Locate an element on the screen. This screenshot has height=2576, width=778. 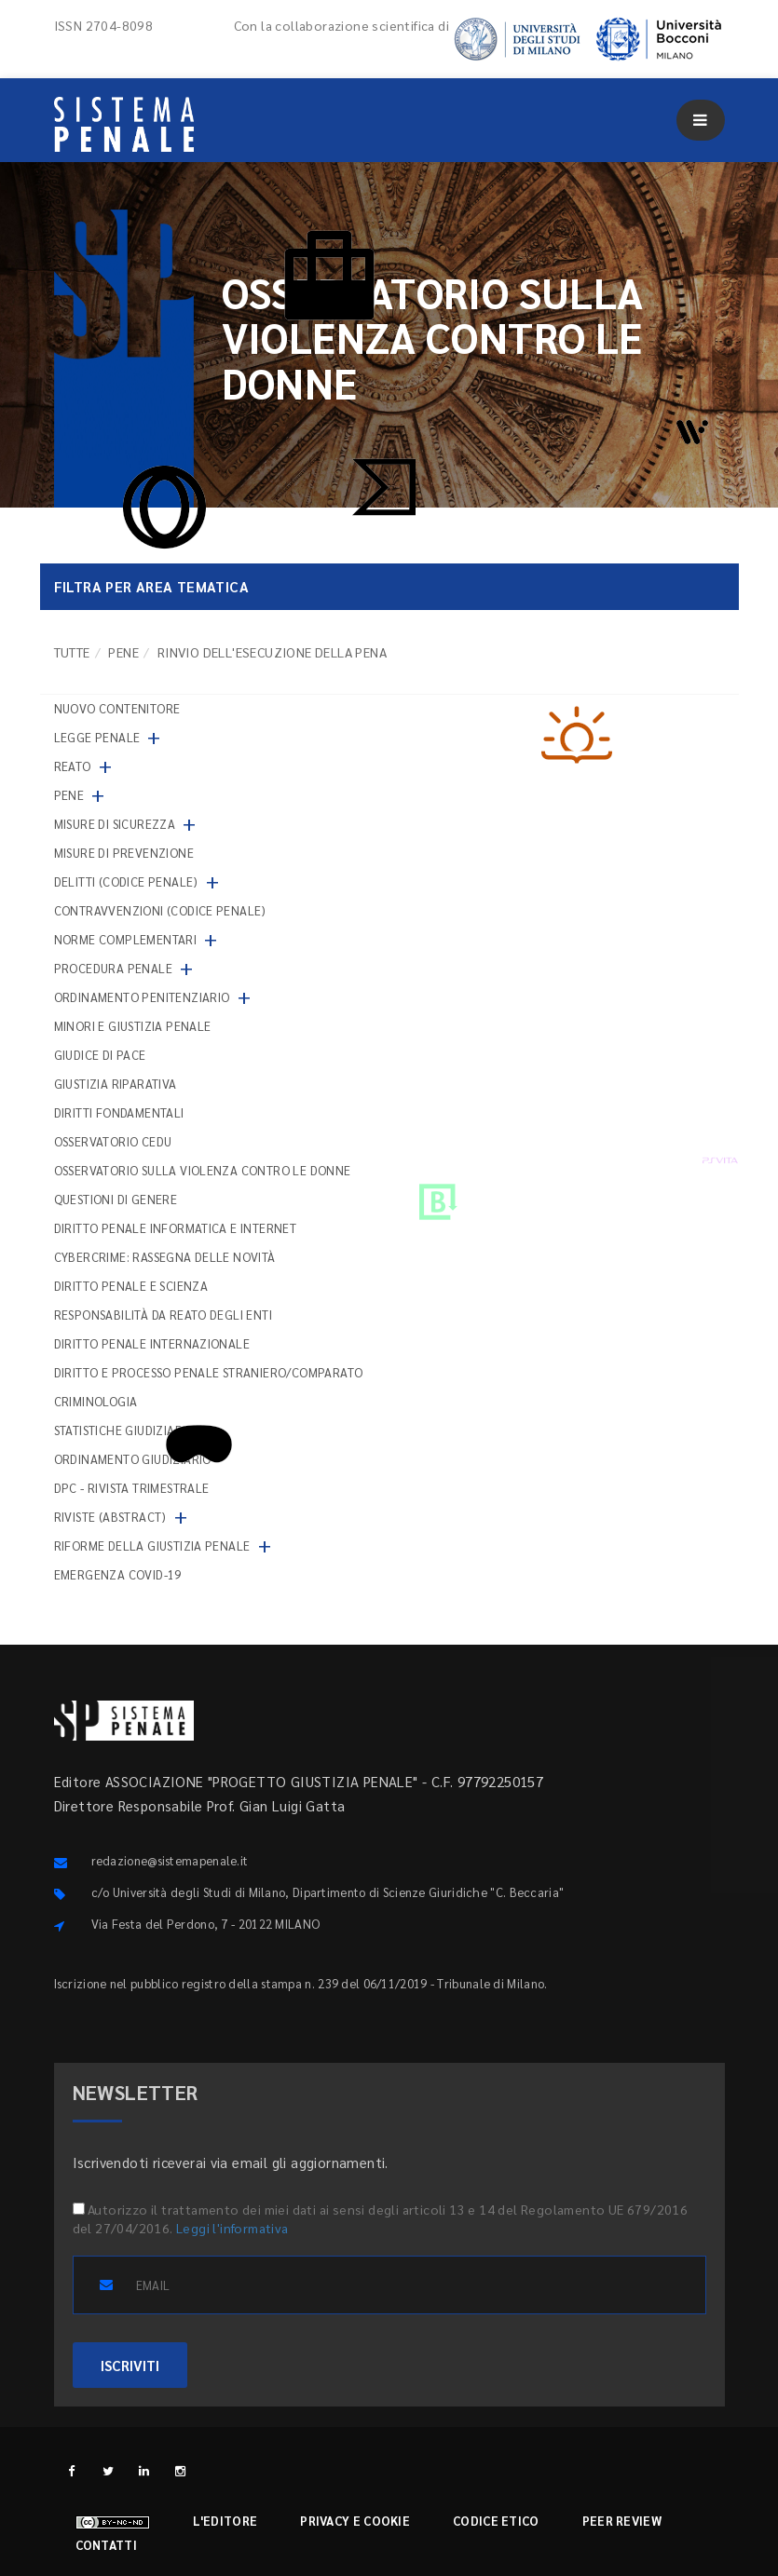
open jdoodle online compiler is located at coordinates (577, 735).